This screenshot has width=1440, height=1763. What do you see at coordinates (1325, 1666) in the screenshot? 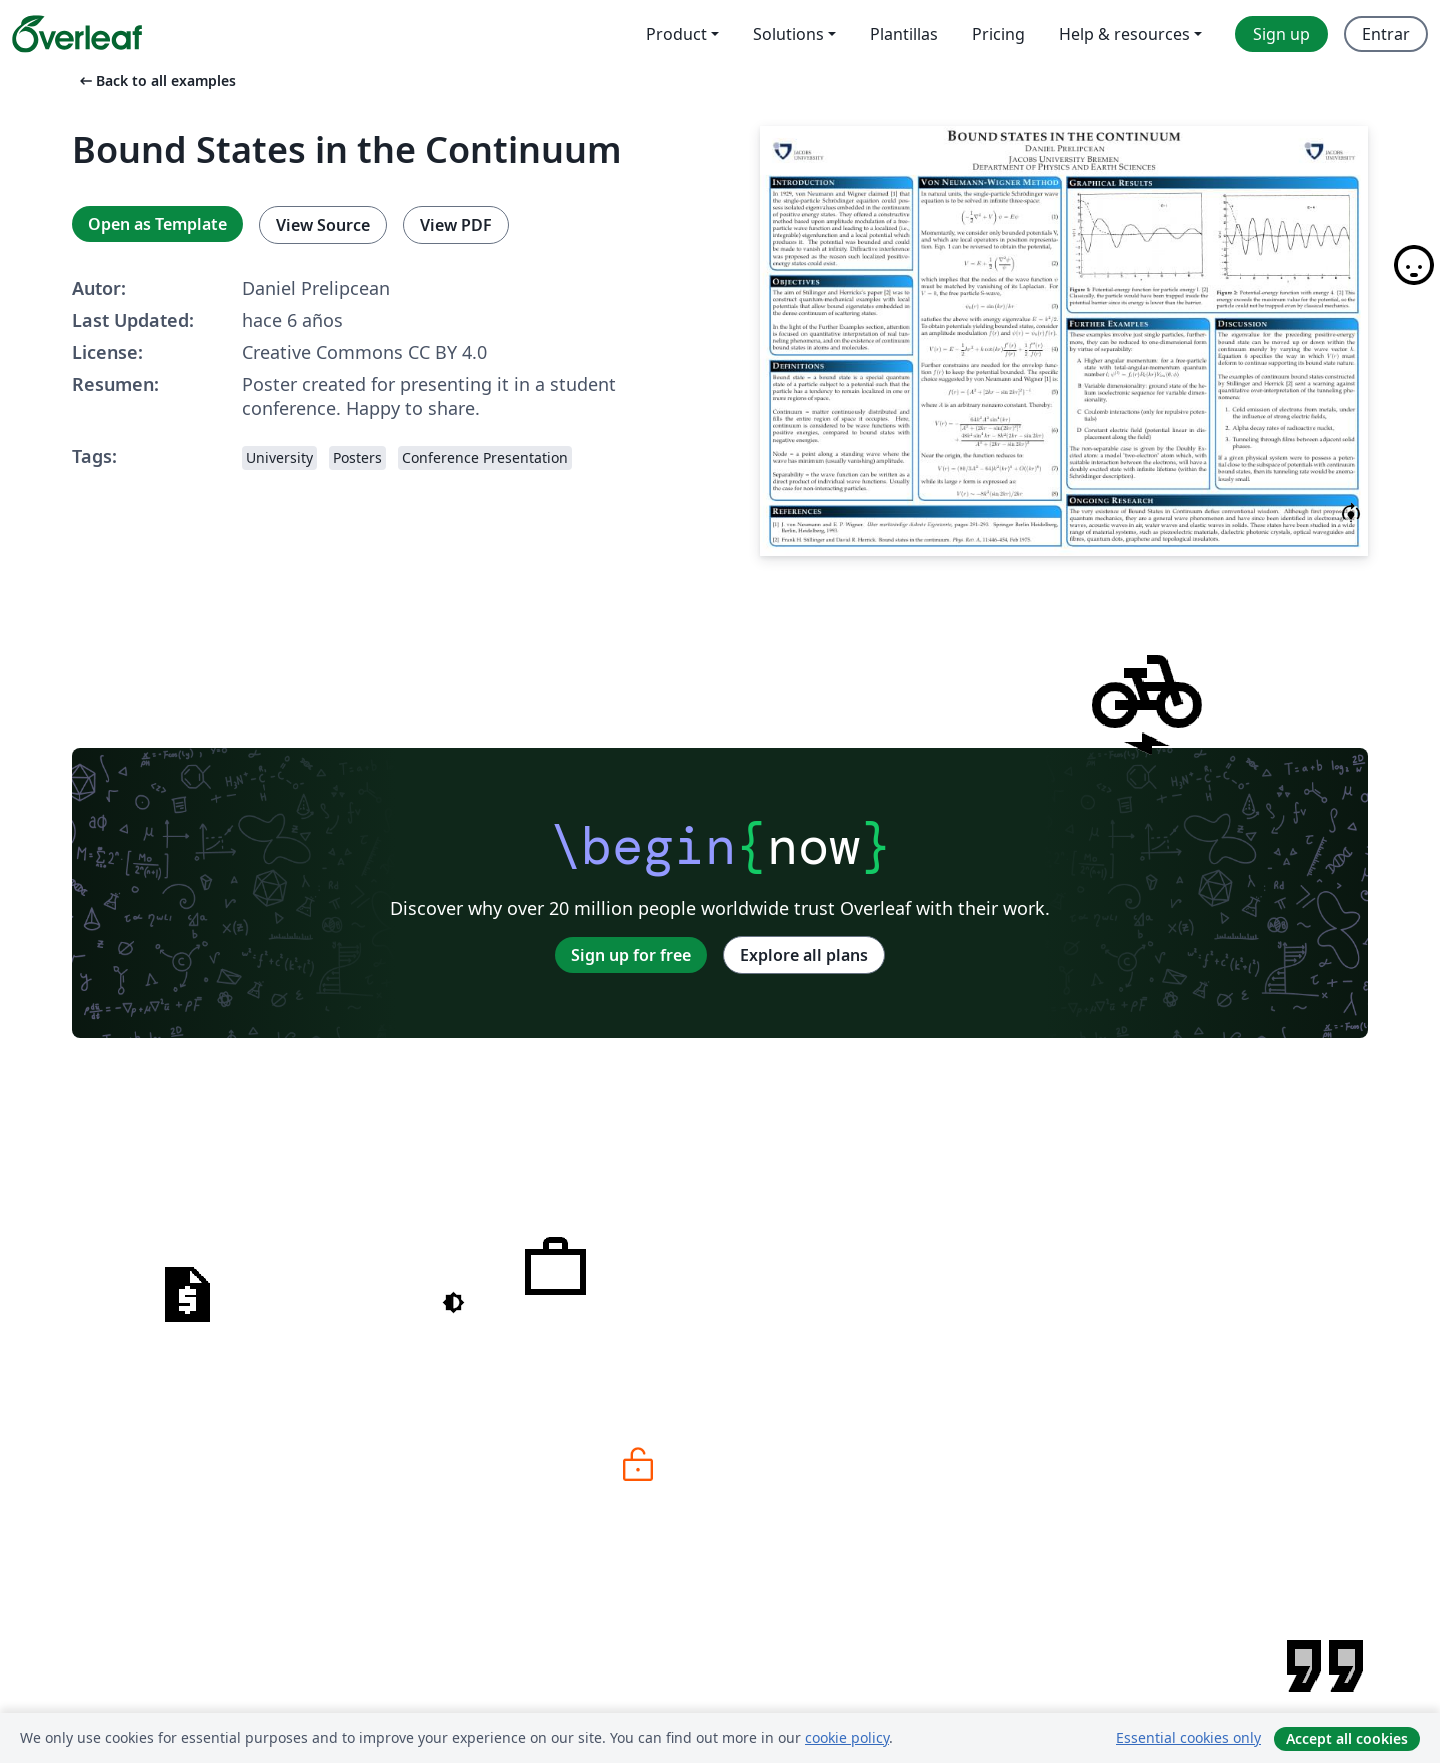
I see `insert a block quote` at bounding box center [1325, 1666].